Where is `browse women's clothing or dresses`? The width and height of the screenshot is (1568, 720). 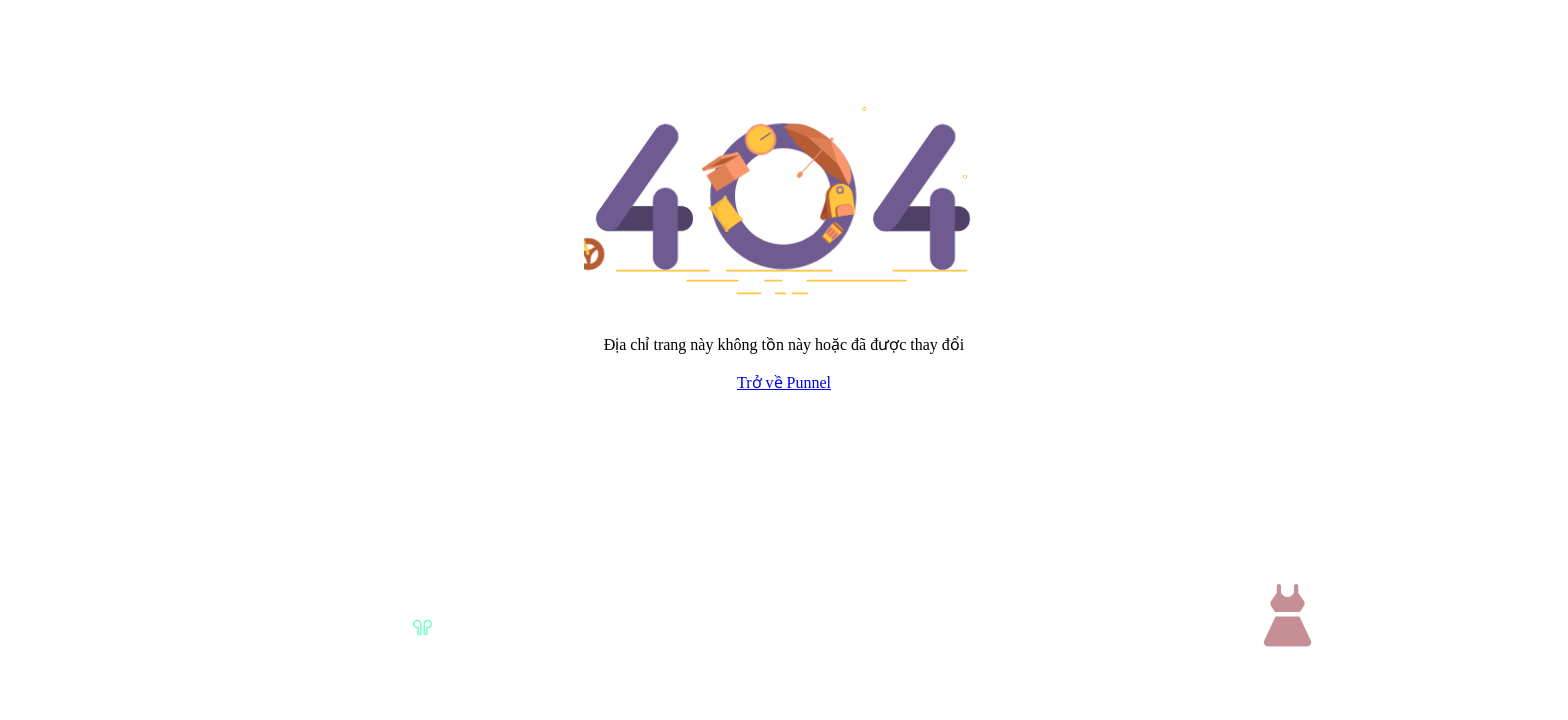
browse women's clothing or dresses is located at coordinates (1287, 618).